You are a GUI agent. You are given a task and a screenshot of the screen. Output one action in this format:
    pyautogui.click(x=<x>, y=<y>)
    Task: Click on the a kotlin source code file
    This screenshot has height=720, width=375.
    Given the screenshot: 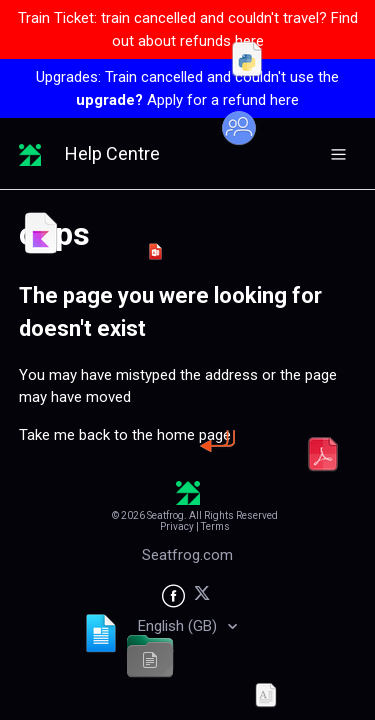 What is the action you would take?
    pyautogui.click(x=41, y=233)
    